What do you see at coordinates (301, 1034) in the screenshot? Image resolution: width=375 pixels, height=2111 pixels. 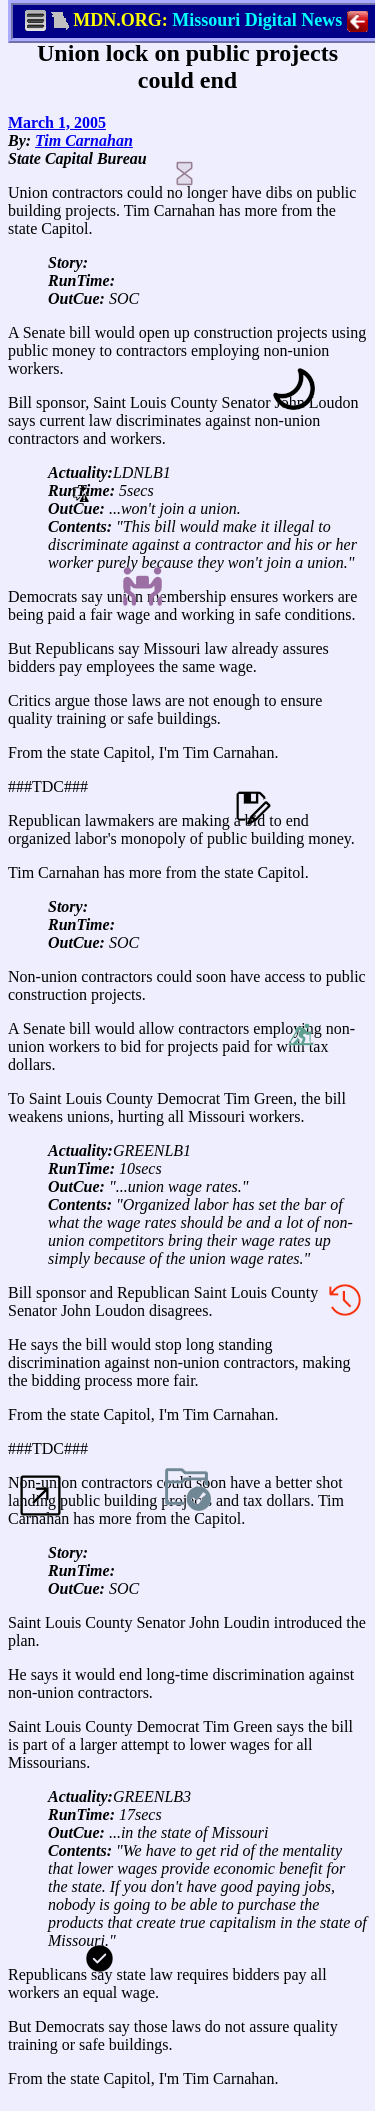 I see `access nordic skiing trails or activities` at bounding box center [301, 1034].